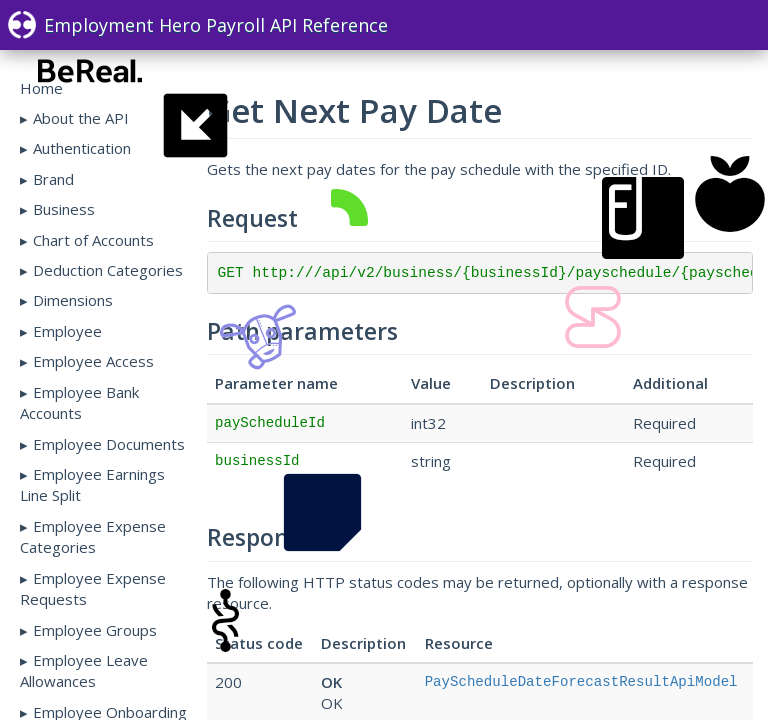  Describe the element at coordinates (593, 317) in the screenshot. I see `open Session messaging app` at that location.